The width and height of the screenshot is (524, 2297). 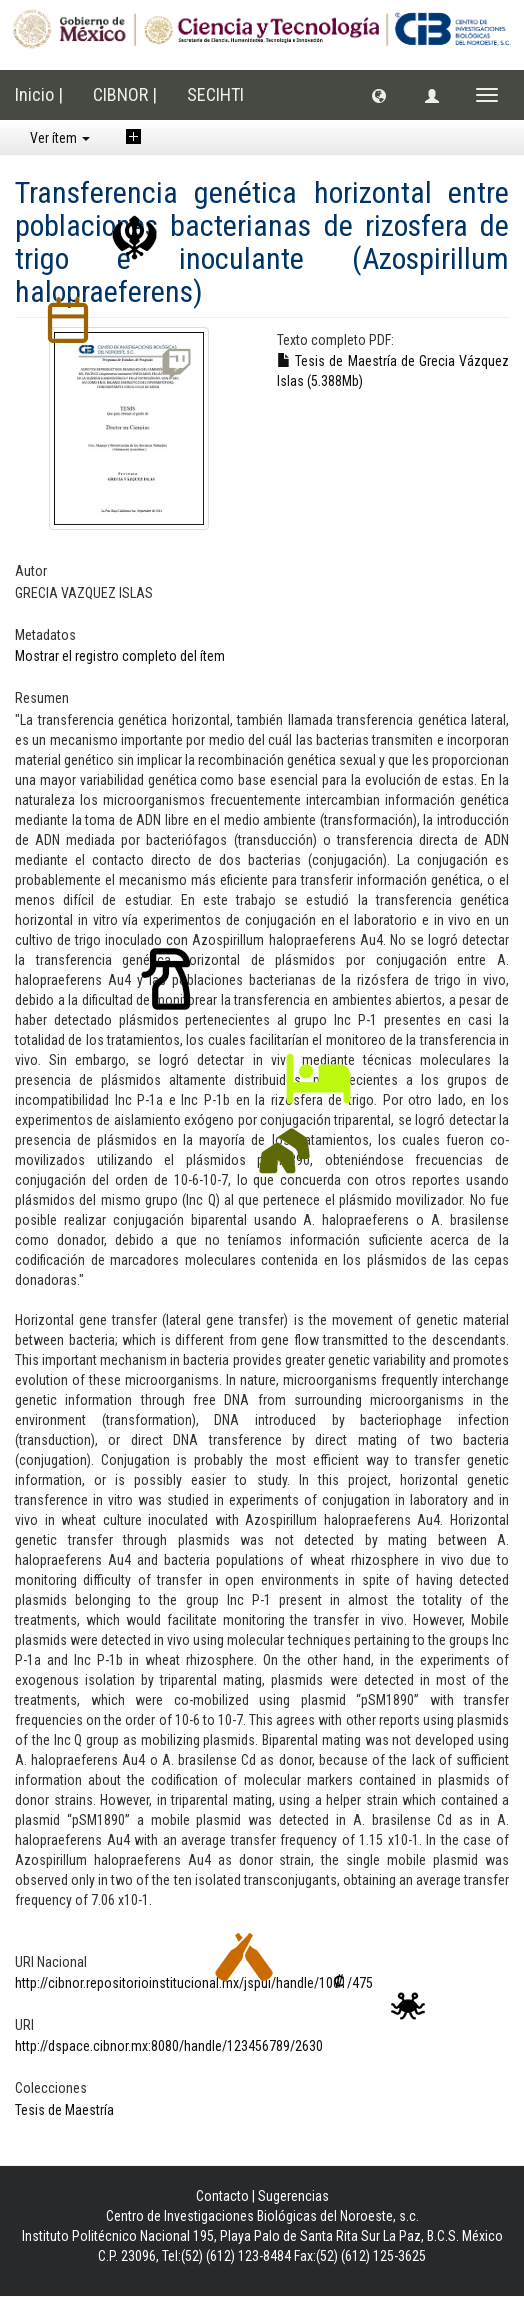 I want to click on indicates Costa Rican colón currency, so click(x=339, y=1981).